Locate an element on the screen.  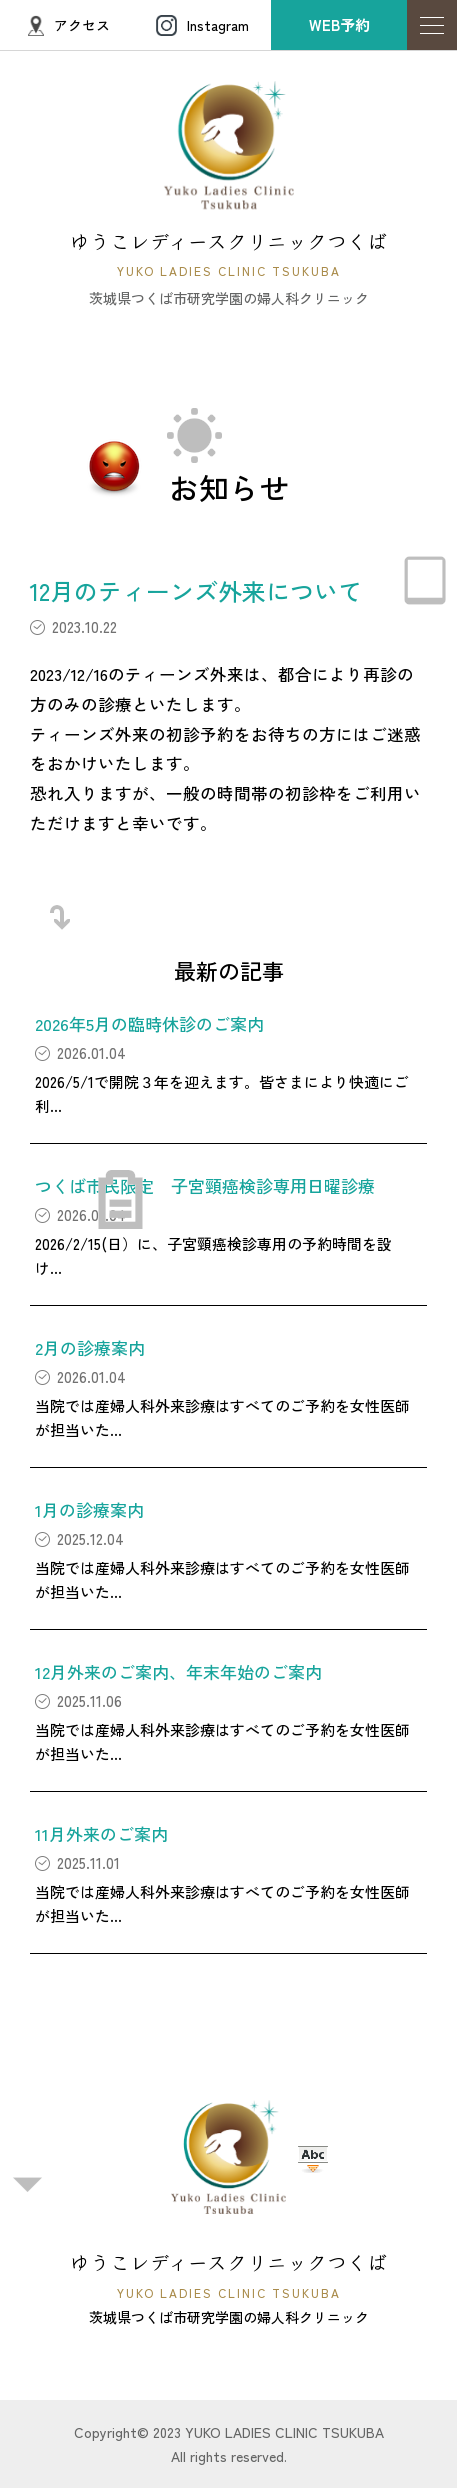
indicates angry or frustrated reaction is located at coordinates (113, 467).